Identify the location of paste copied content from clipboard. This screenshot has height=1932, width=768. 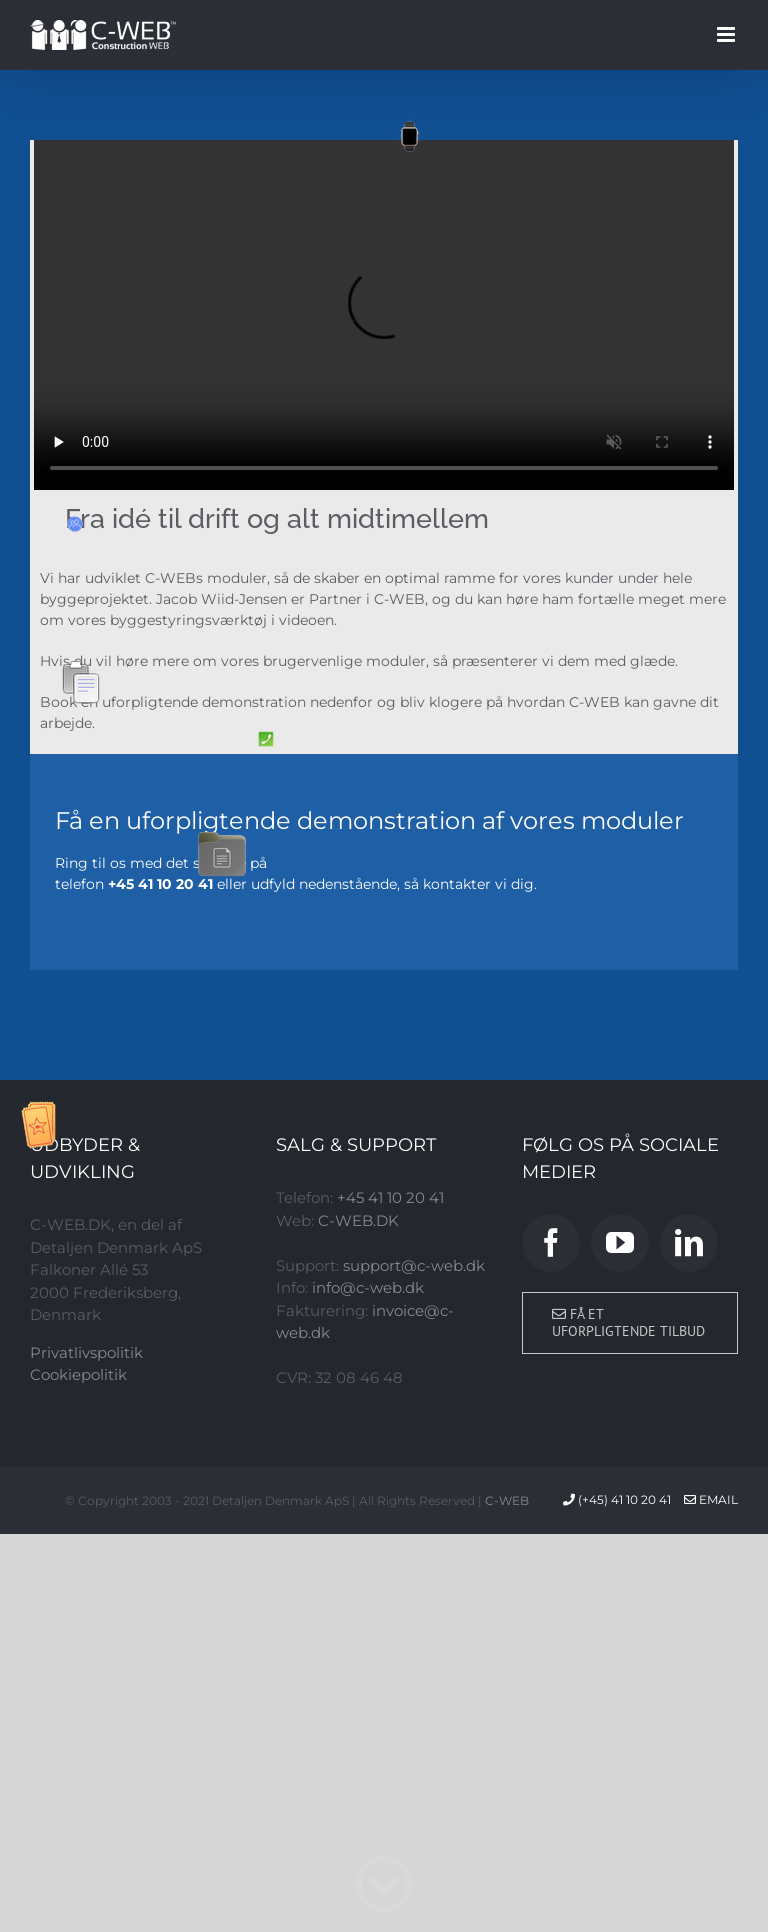
(81, 682).